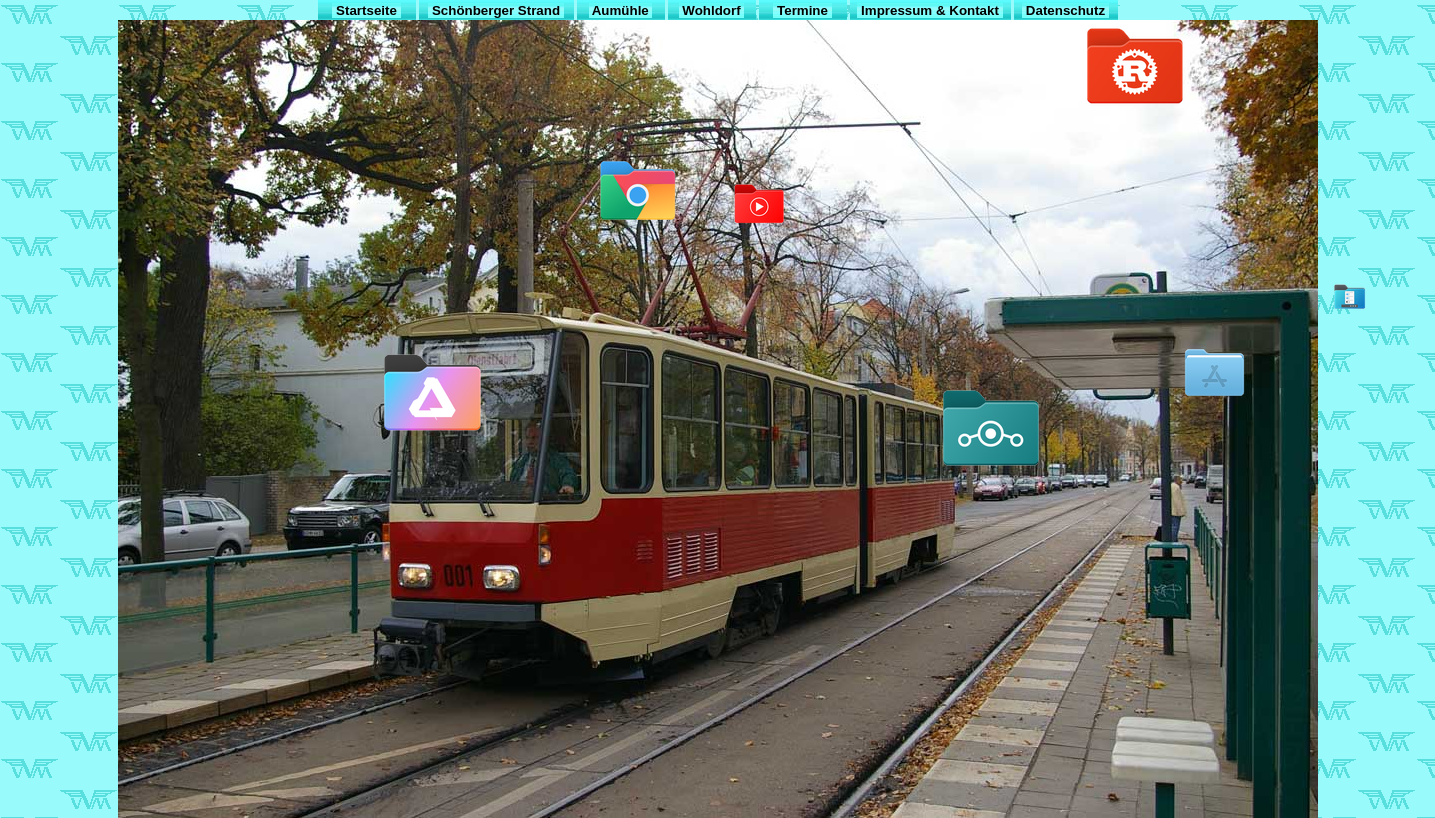 Image resolution: width=1435 pixels, height=818 pixels. What do you see at coordinates (432, 395) in the screenshot?
I see `open the Affinity app folder` at bounding box center [432, 395].